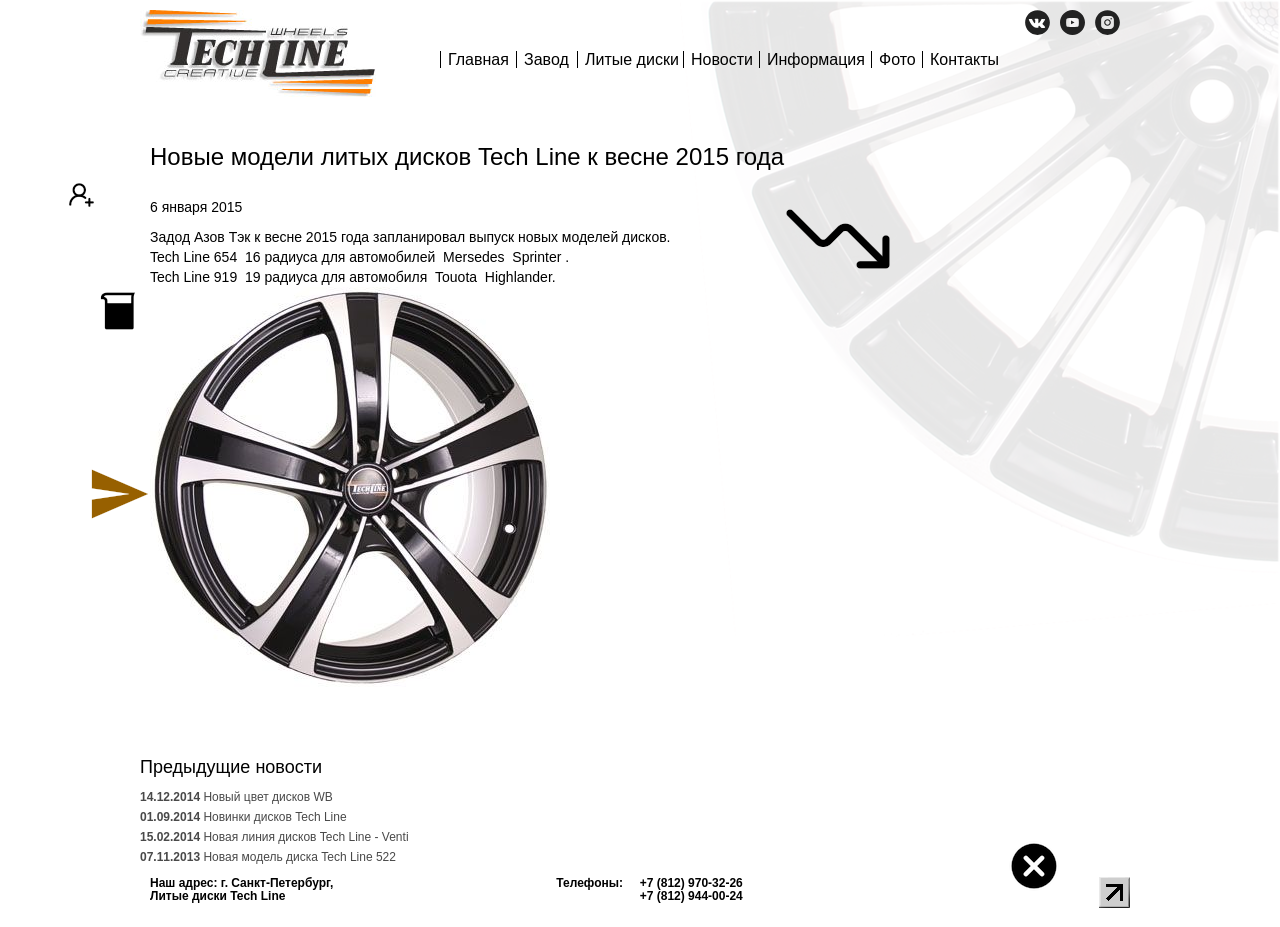 The width and height of the screenshot is (1280, 927). What do you see at coordinates (118, 311) in the screenshot?
I see `access experimental or beta features` at bounding box center [118, 311].